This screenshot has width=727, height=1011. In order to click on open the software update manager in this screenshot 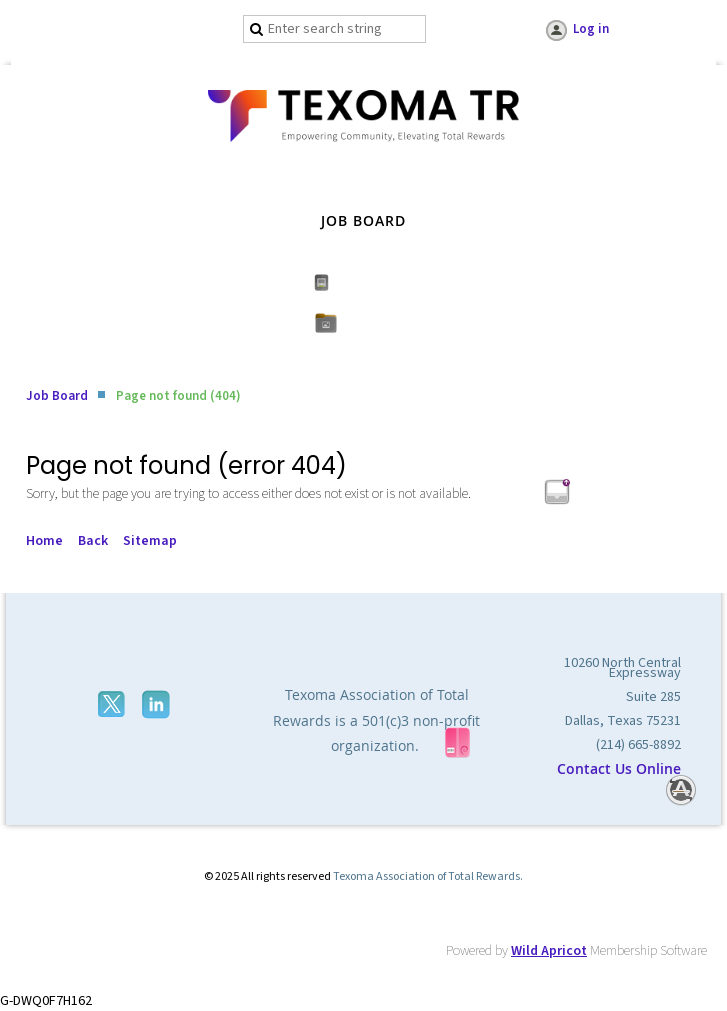, I will do `click(681, 790)`.